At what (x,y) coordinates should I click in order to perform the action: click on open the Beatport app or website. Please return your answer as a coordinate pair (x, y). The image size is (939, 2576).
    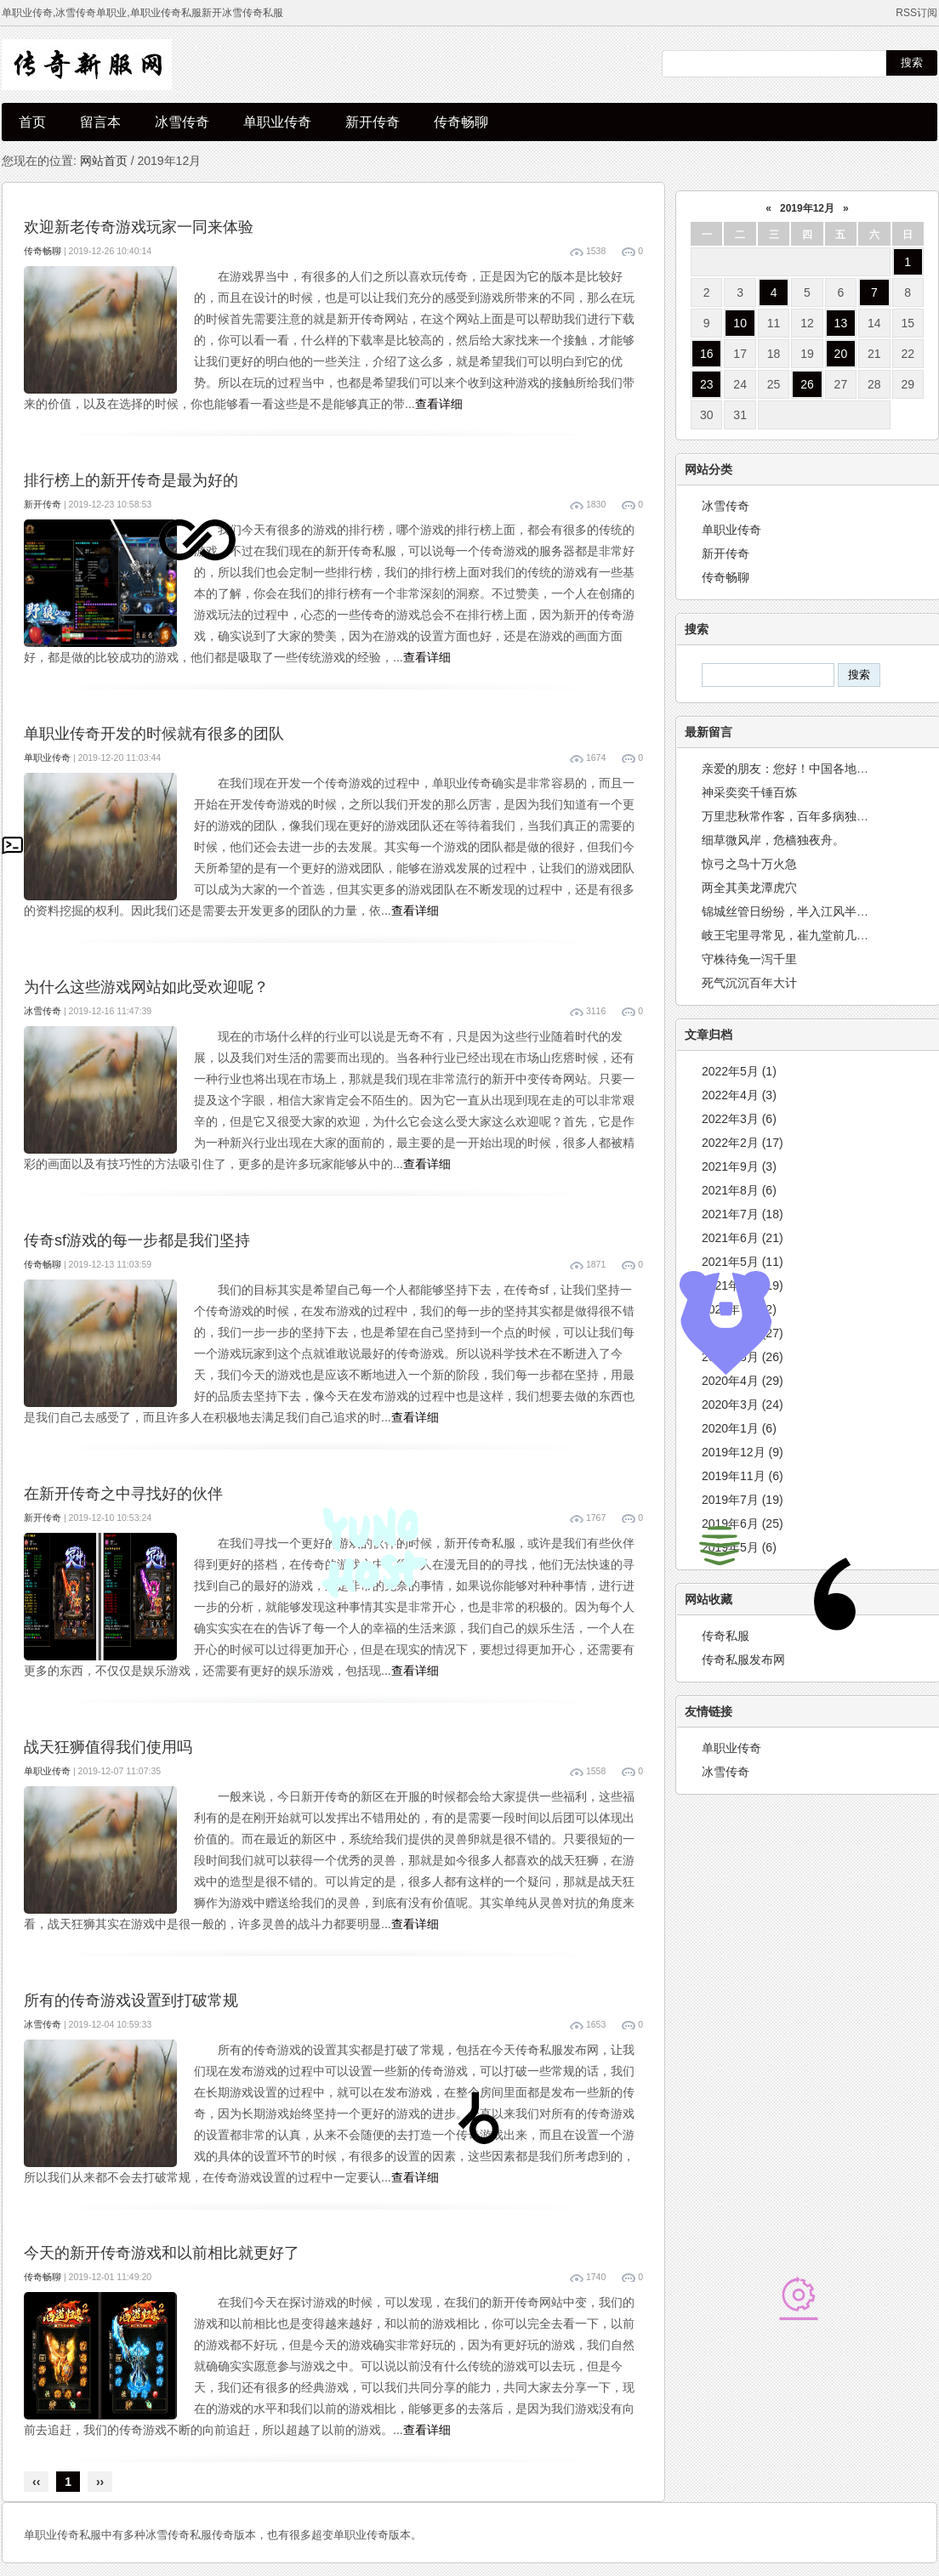
    Looking at the image, I should click on (478, 2118).